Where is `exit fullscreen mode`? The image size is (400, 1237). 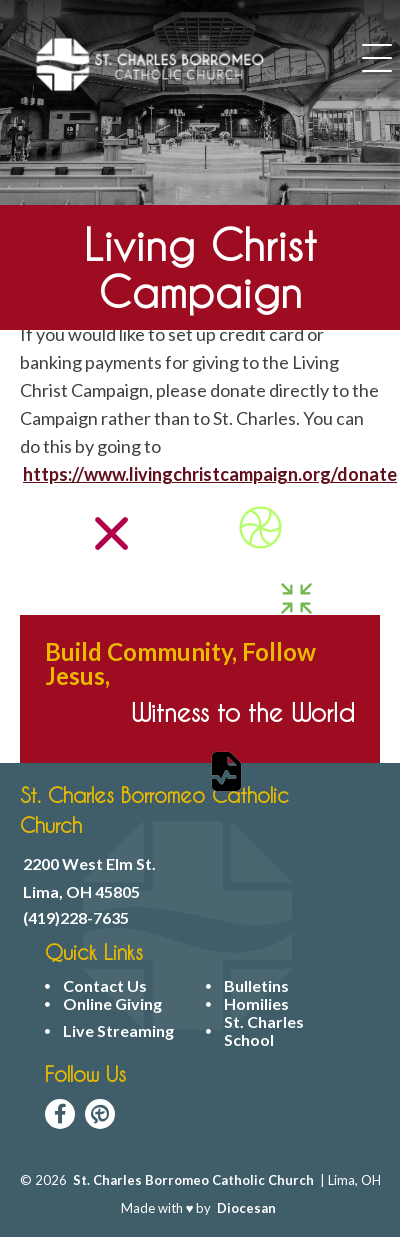
exit fullscreen mode is located at coordinates (296, 598).